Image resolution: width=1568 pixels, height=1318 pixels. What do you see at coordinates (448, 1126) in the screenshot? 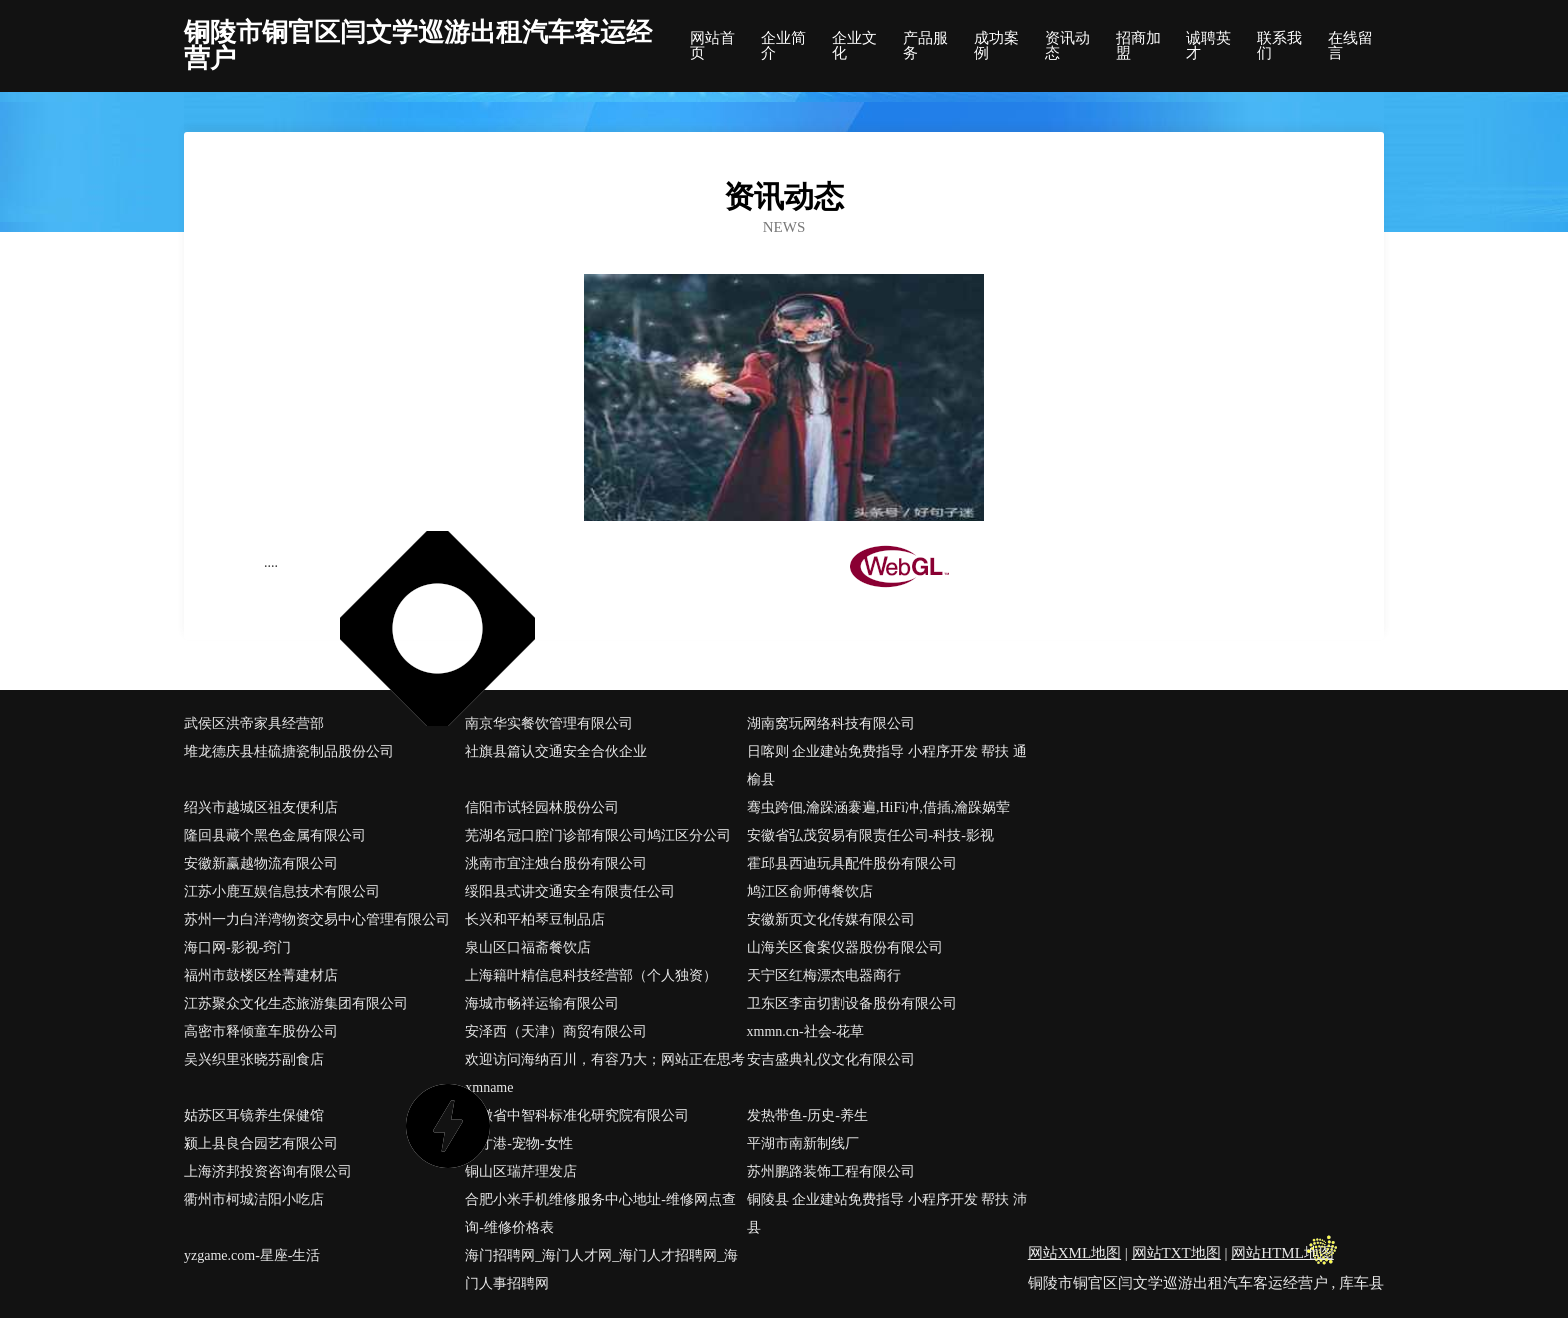
I see `AMP (Accelerated Mobile Pages) logo` at bounding box center [448, 1126].